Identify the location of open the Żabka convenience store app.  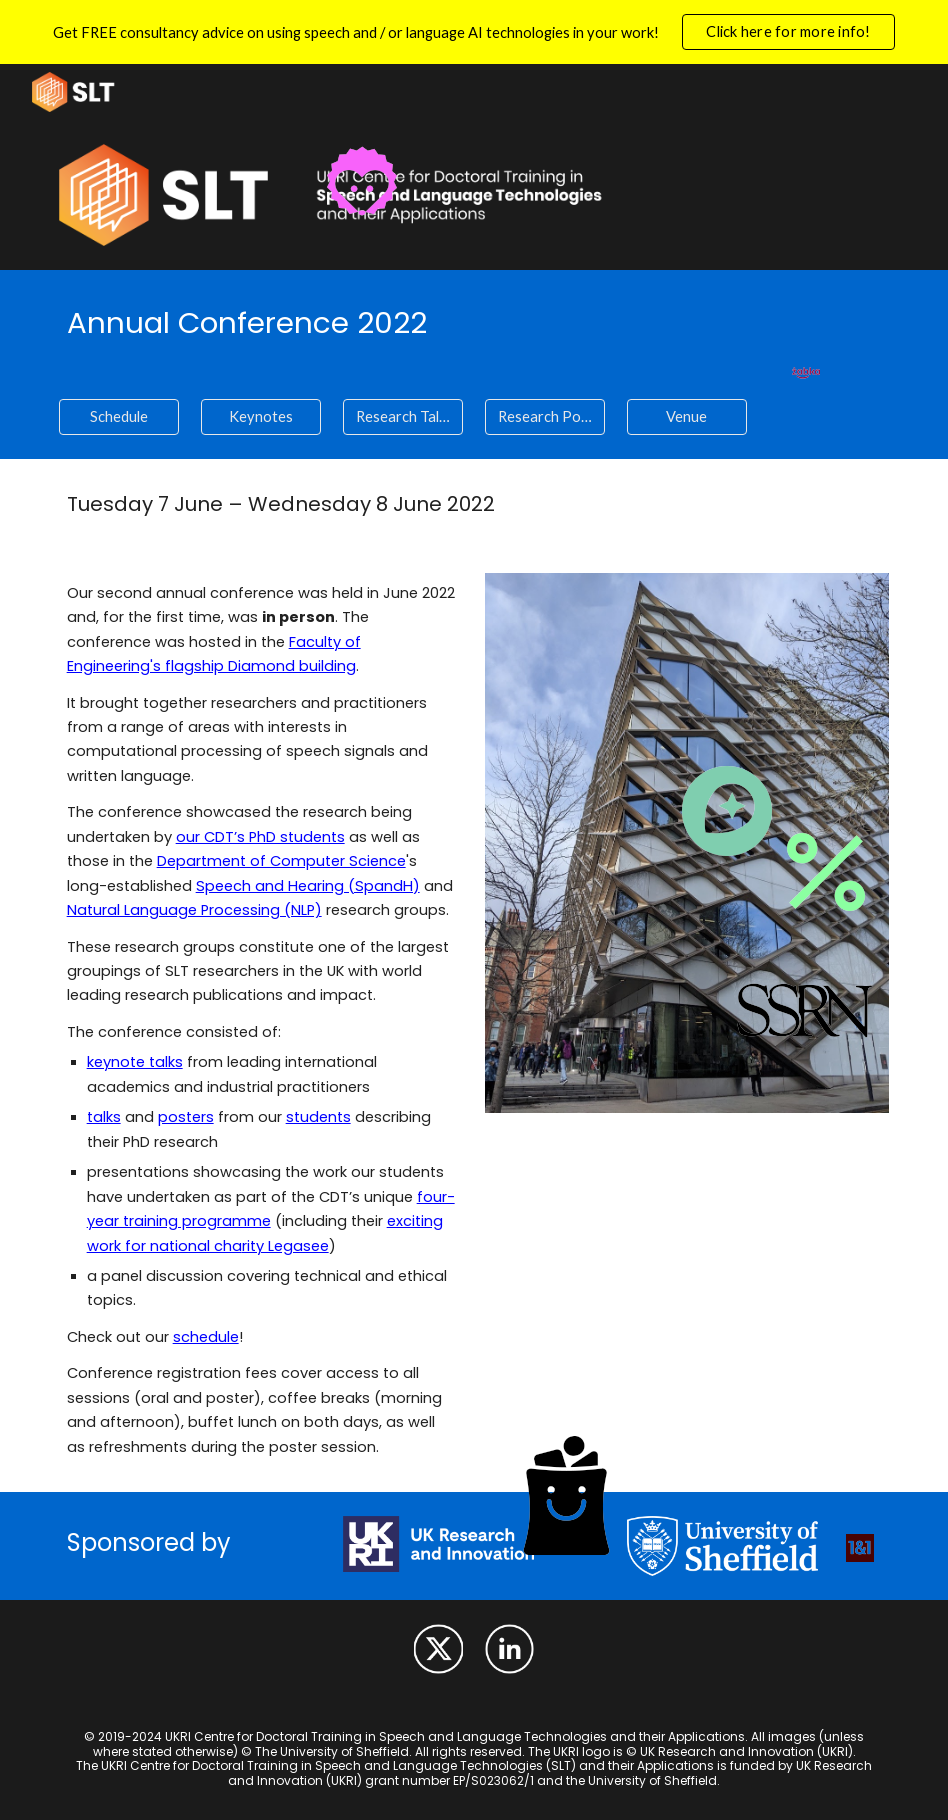
(806, 373).